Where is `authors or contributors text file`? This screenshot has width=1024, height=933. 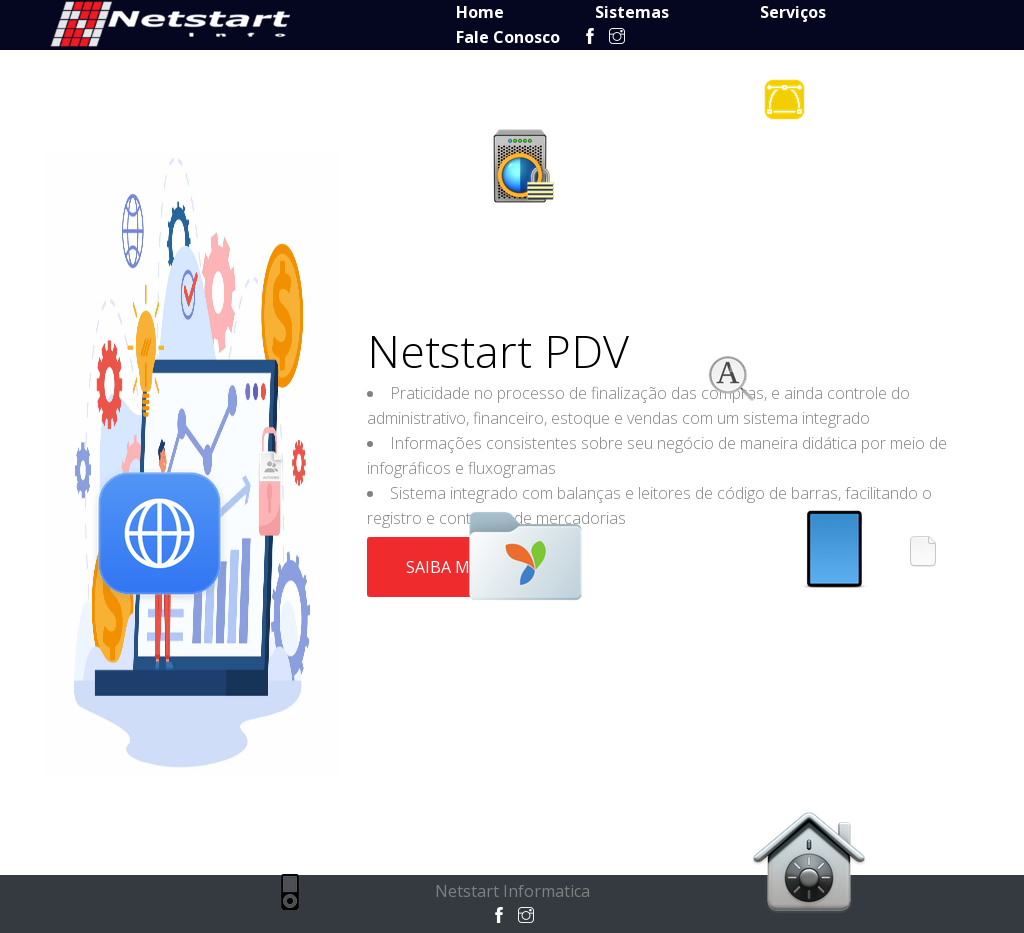
authors or contributors text file is located at coordinates (271, 467).